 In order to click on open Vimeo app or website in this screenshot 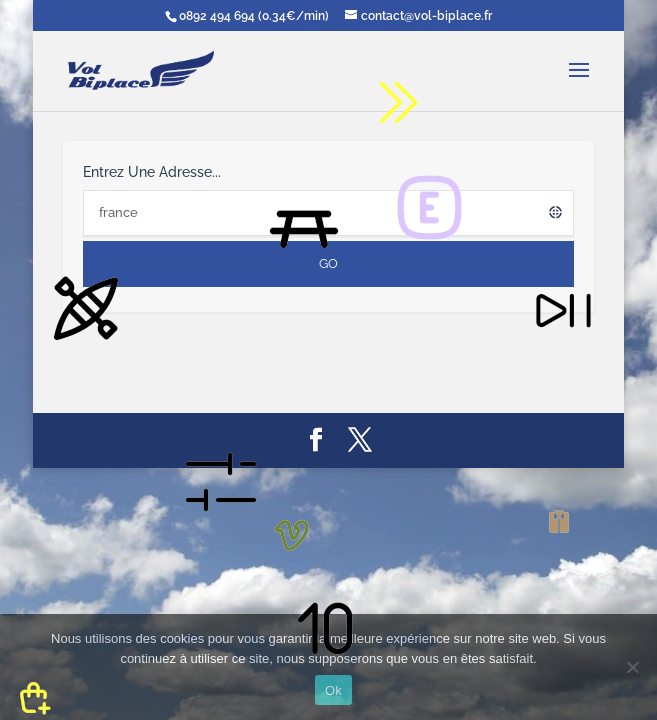, I will do `click(291, 535)`.